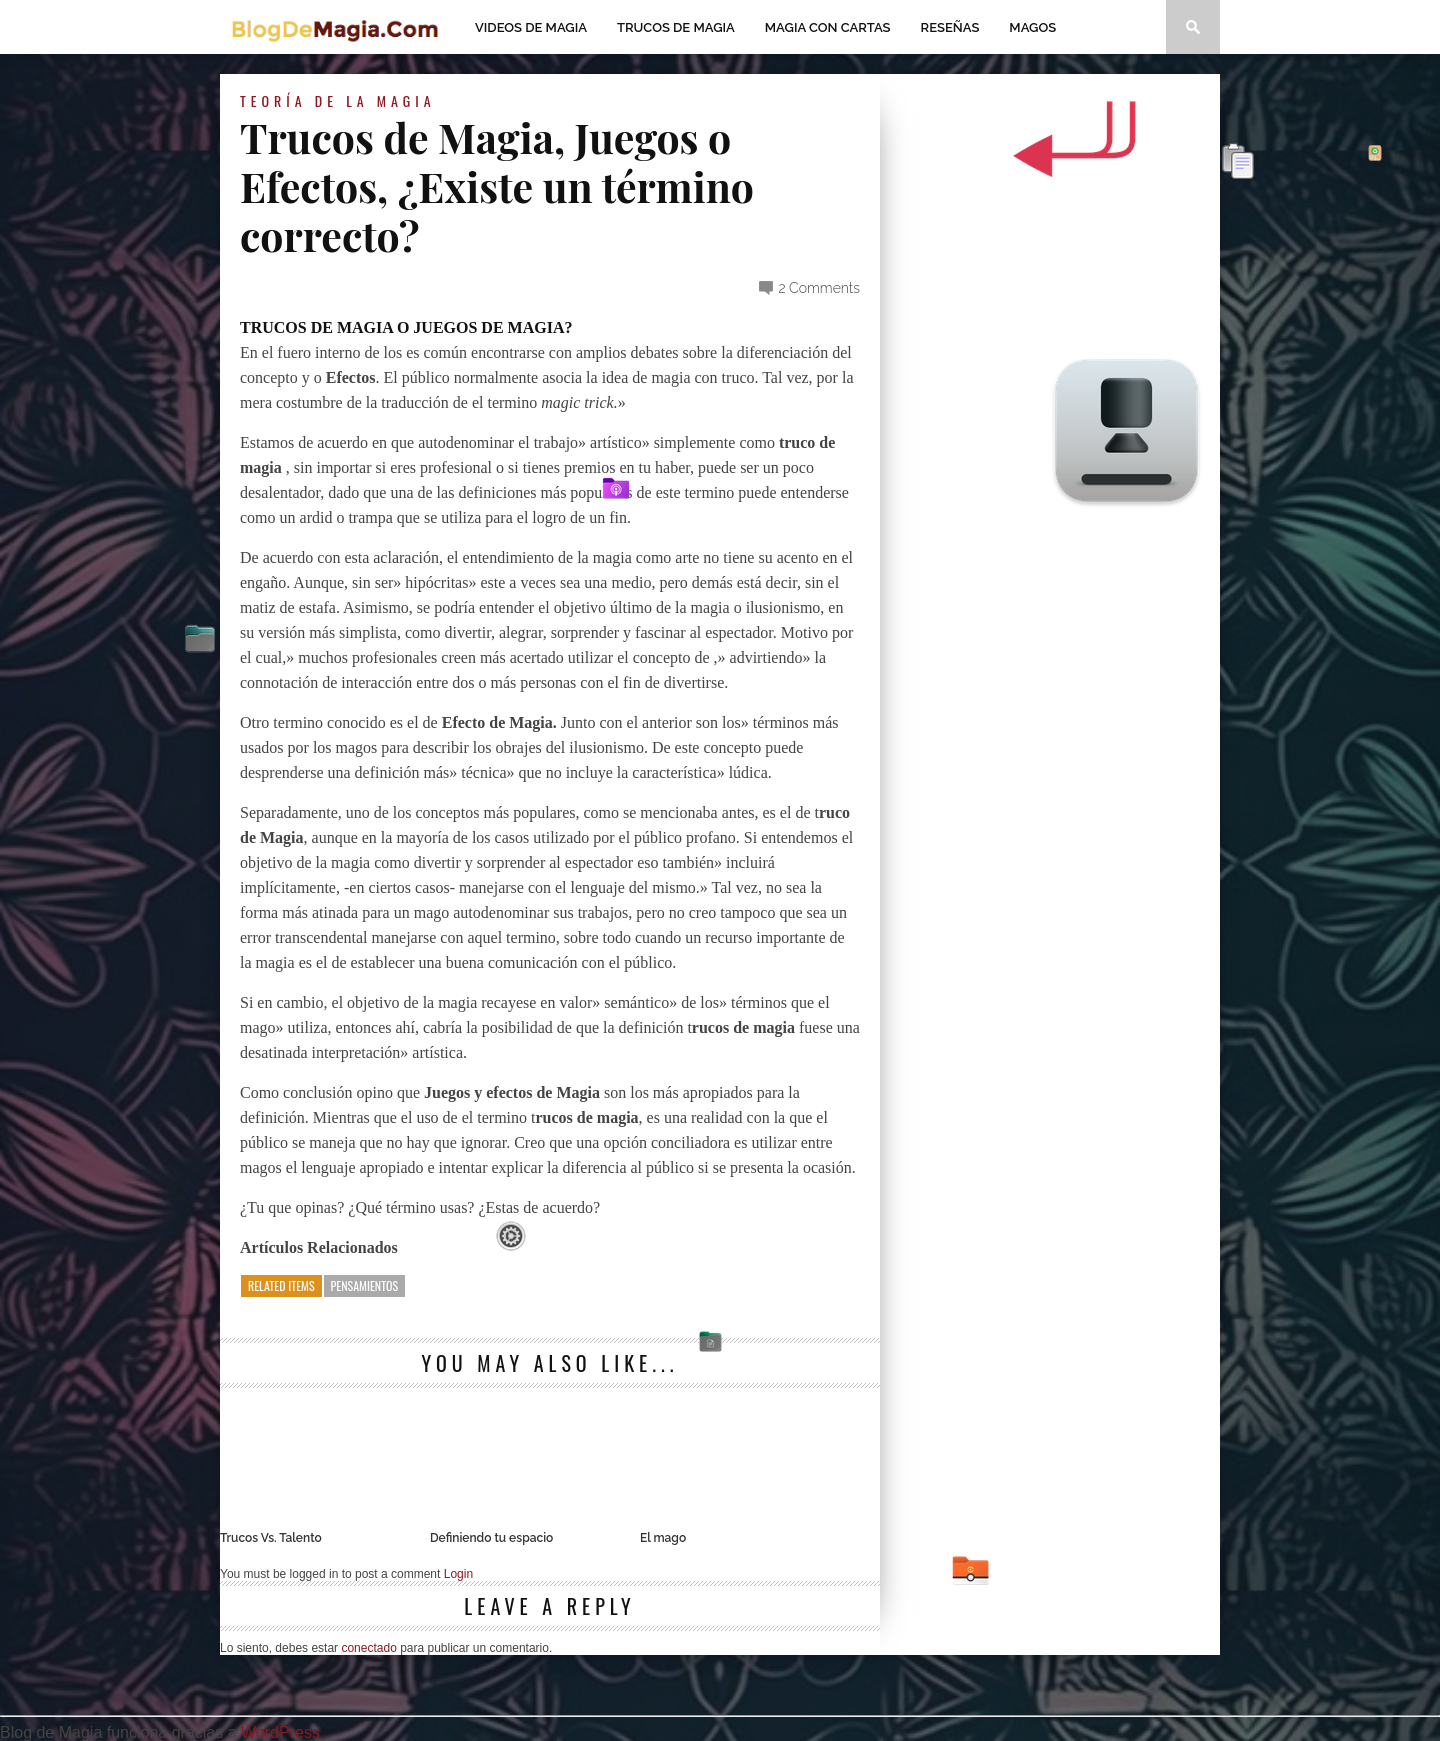 The image size is (1440, 1741). Describe the element at coordinates (710, 1341) in the screenshot. I see `open your documents folder` at that location.